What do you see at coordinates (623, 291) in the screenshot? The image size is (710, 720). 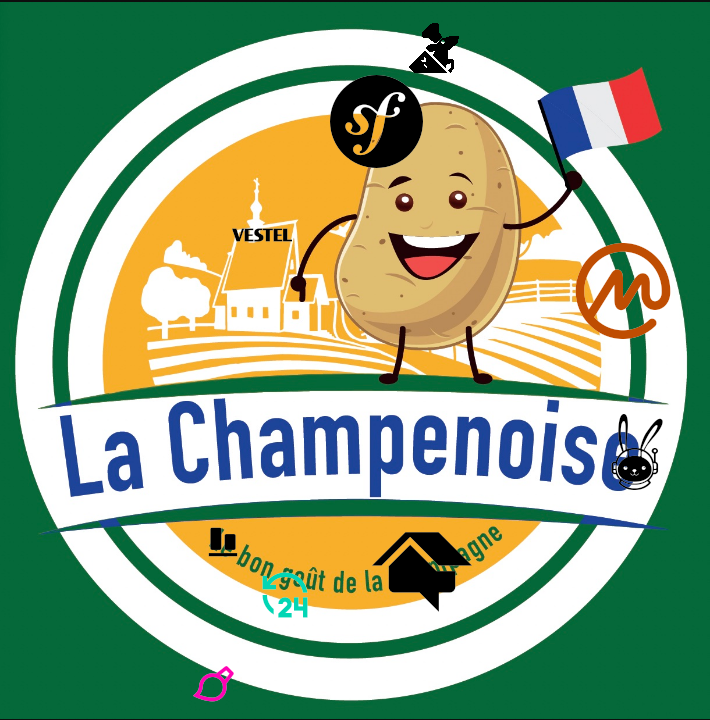 I see `open CoinMarketCap app` at bounding box center [623, 291].